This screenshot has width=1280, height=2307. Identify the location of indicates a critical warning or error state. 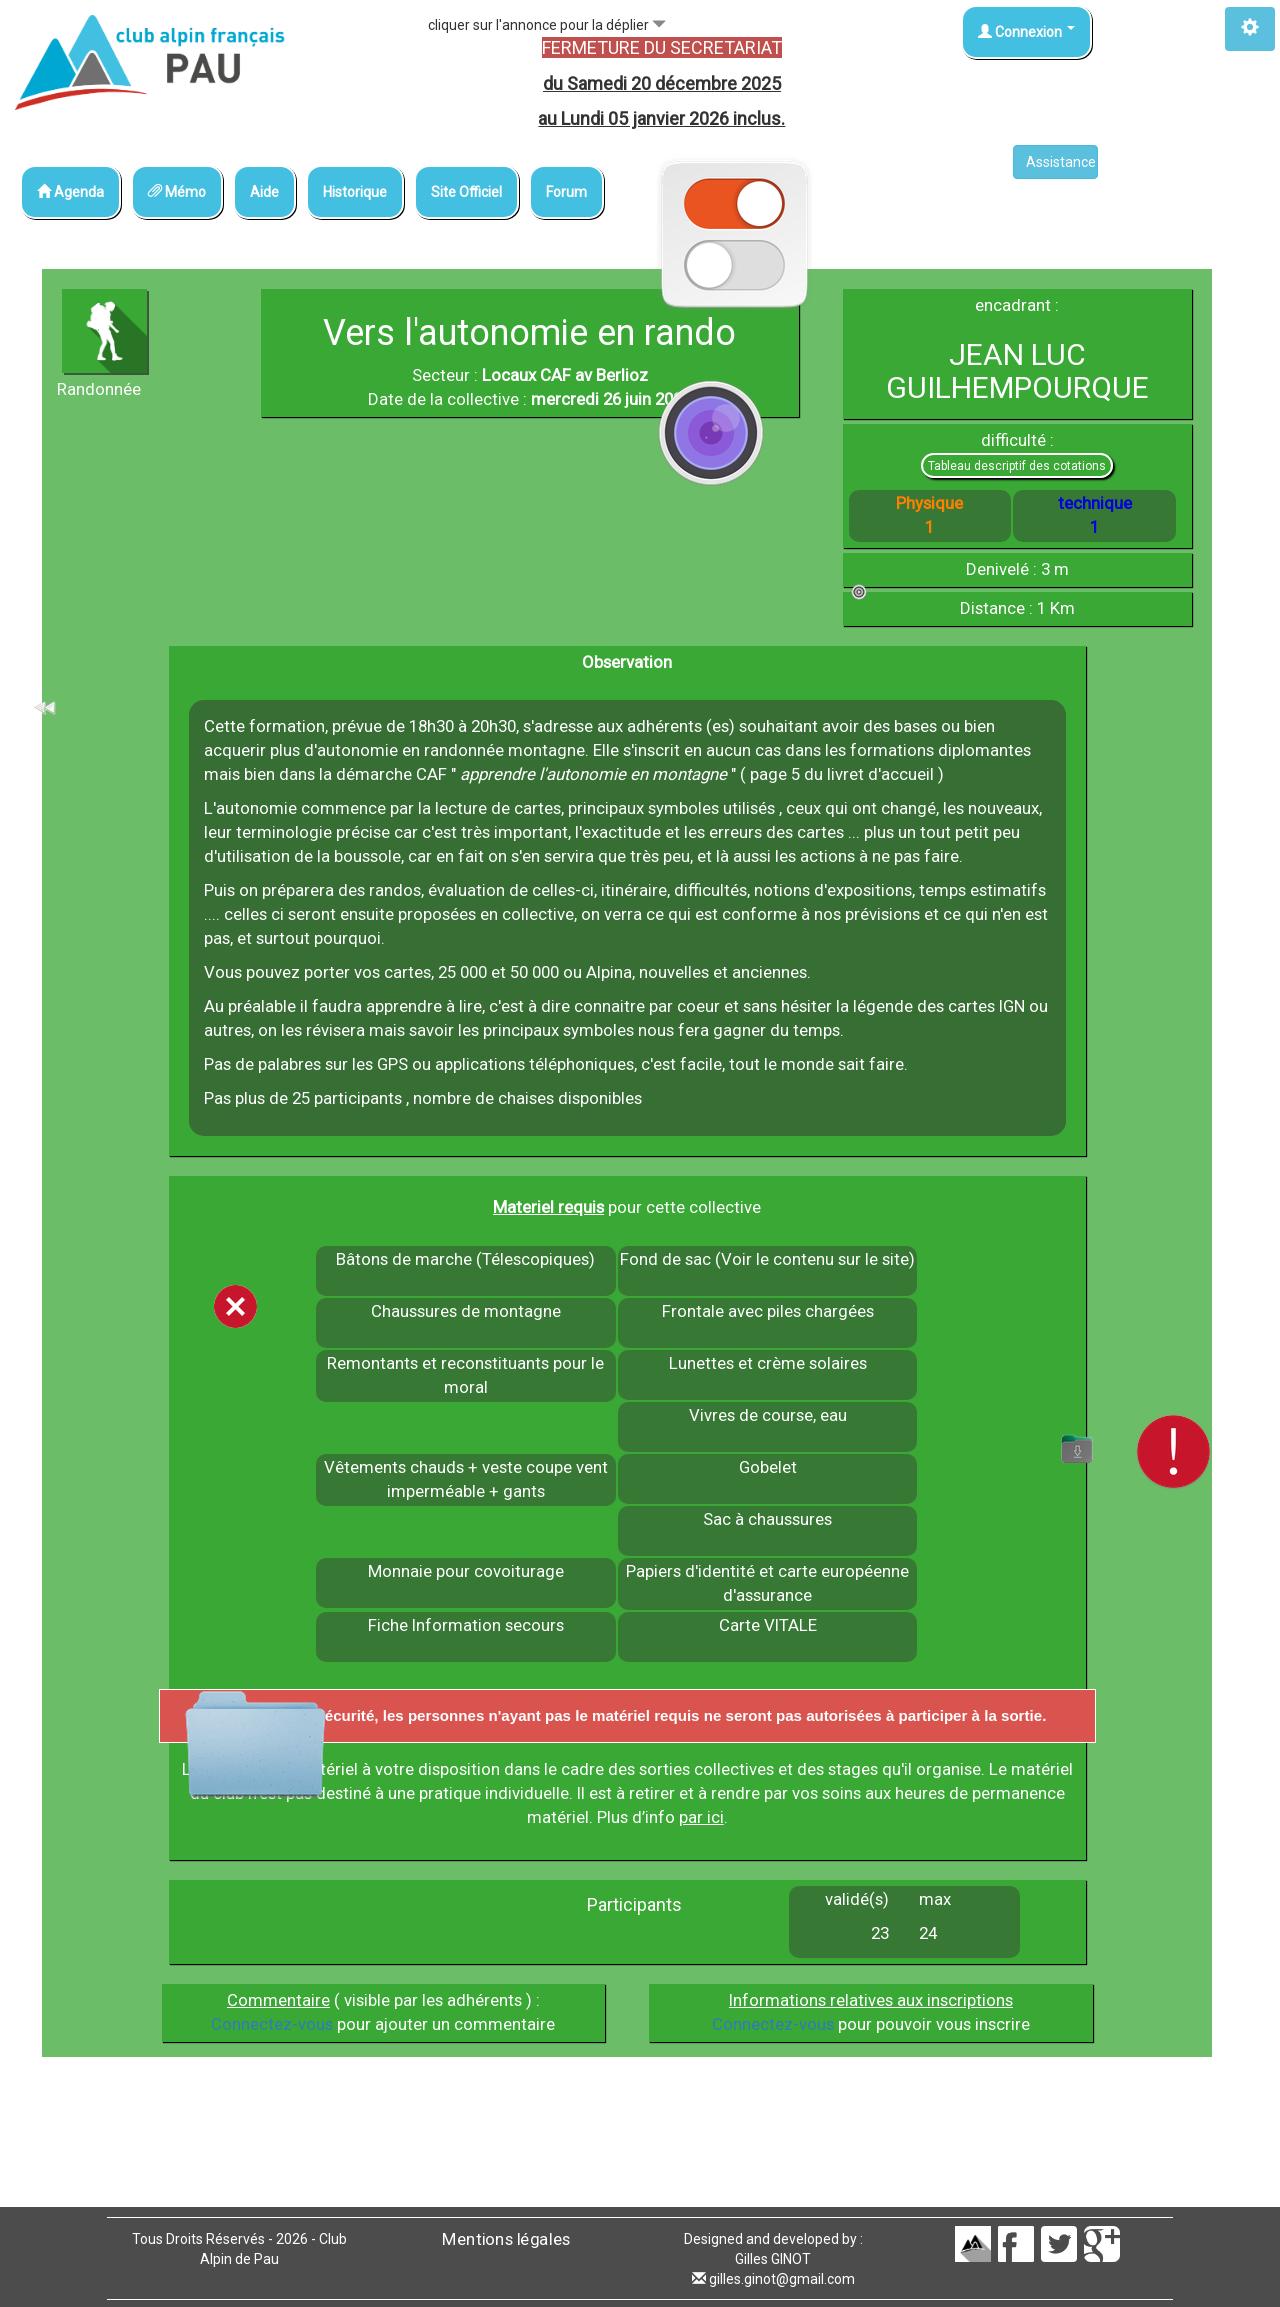
(1173, 1451).